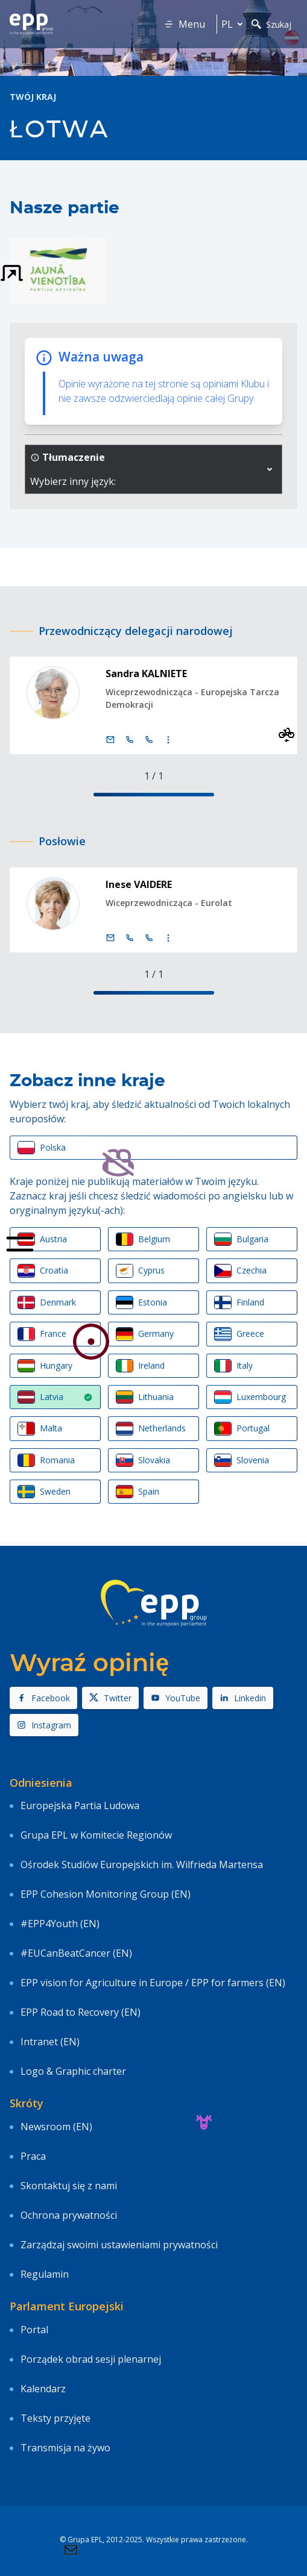 The width and height of the screenshot is (307, 2576). Describe the element at coordinates (286, 735) in the screenshot. I see `find nearby electric bike rentals` at that location.